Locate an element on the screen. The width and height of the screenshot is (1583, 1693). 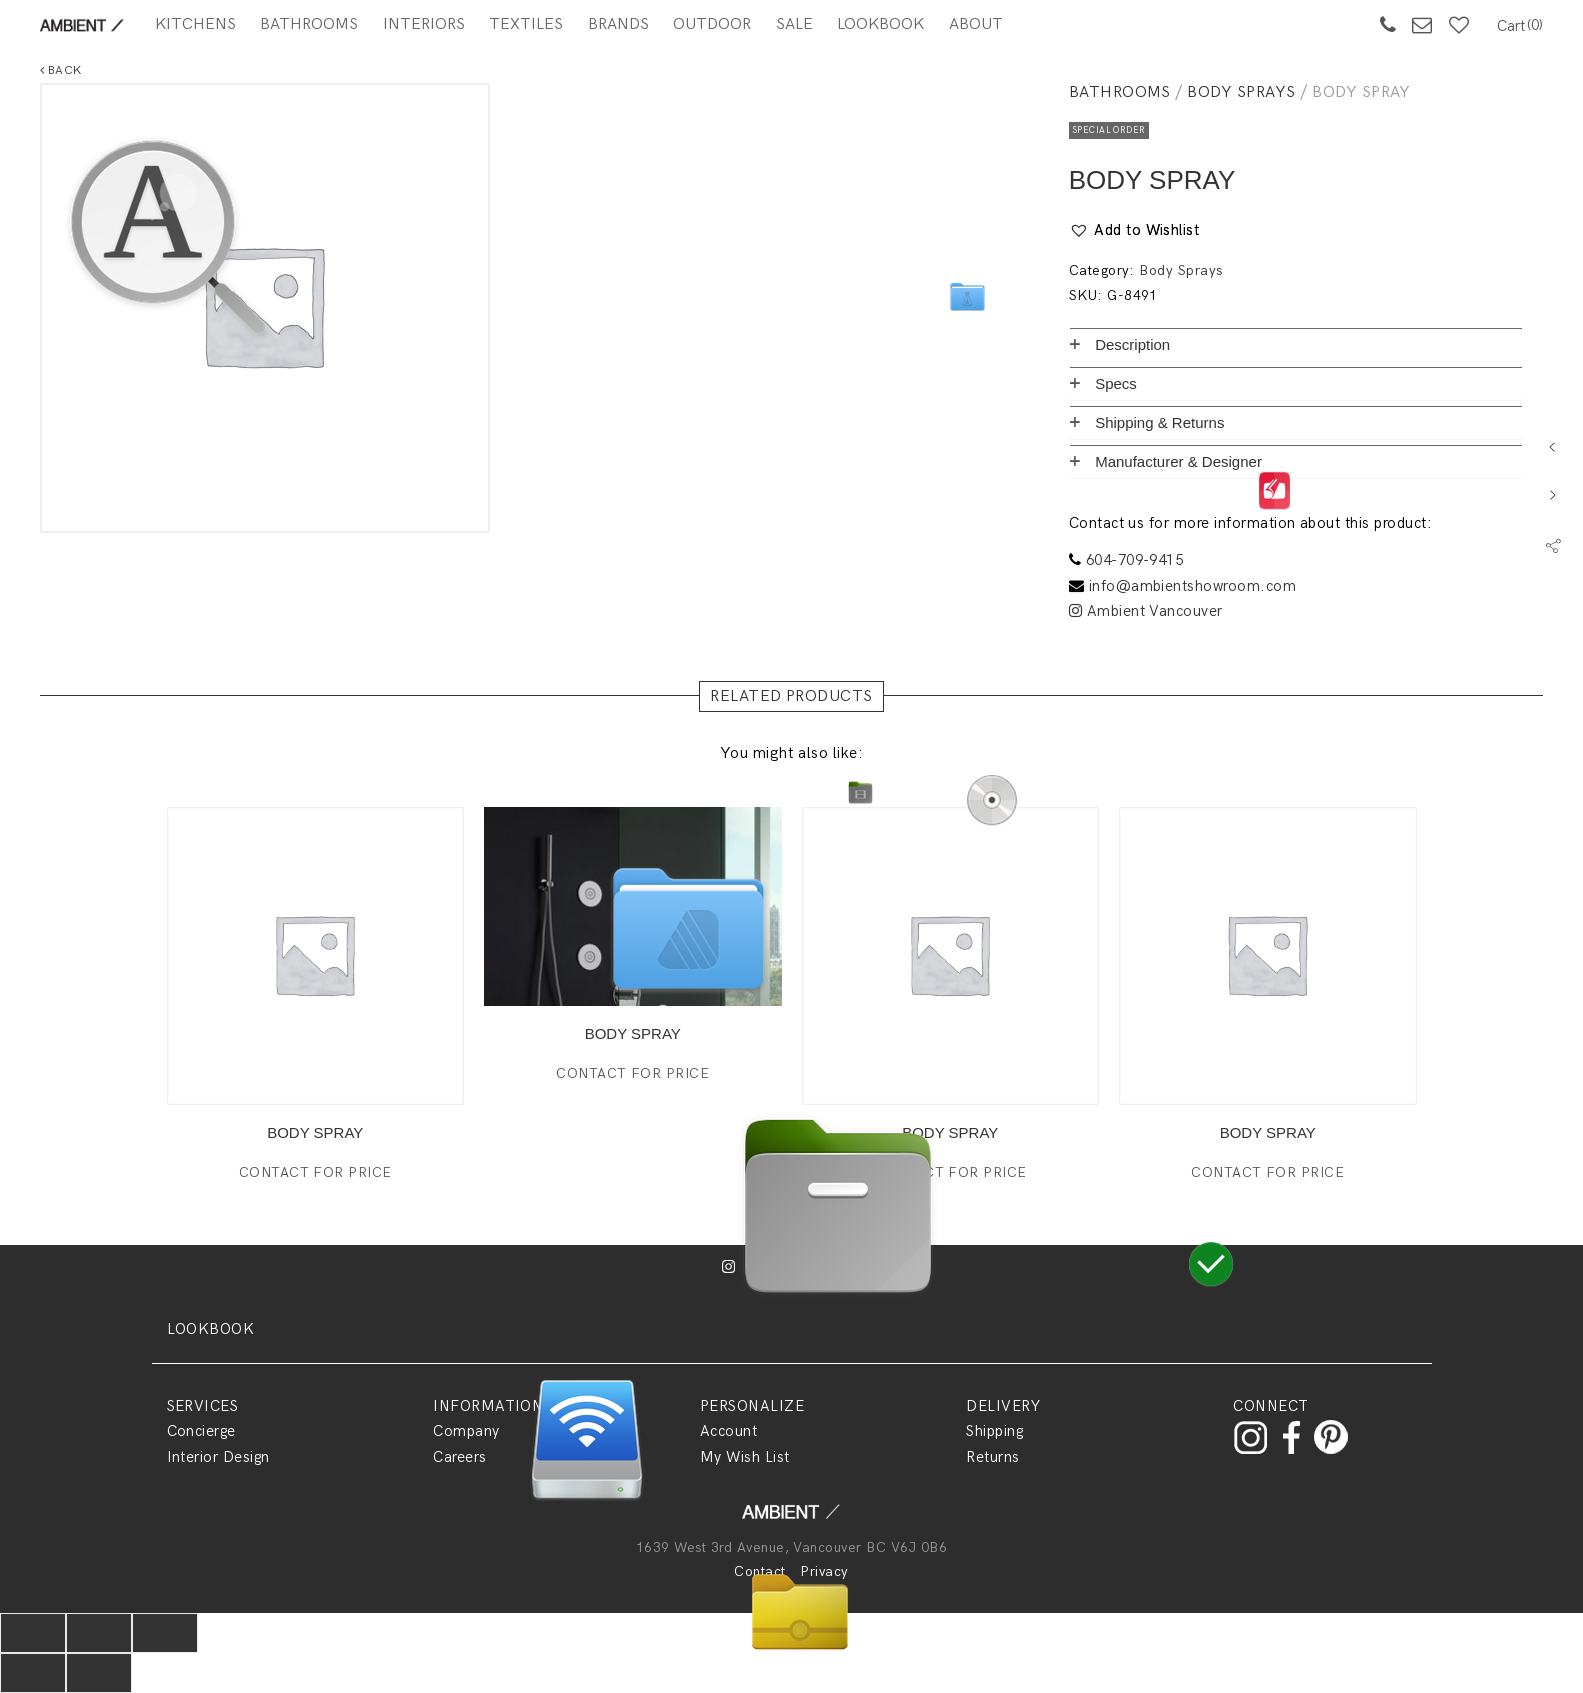
access wireless network storage is located at coordinates (587, 1442).